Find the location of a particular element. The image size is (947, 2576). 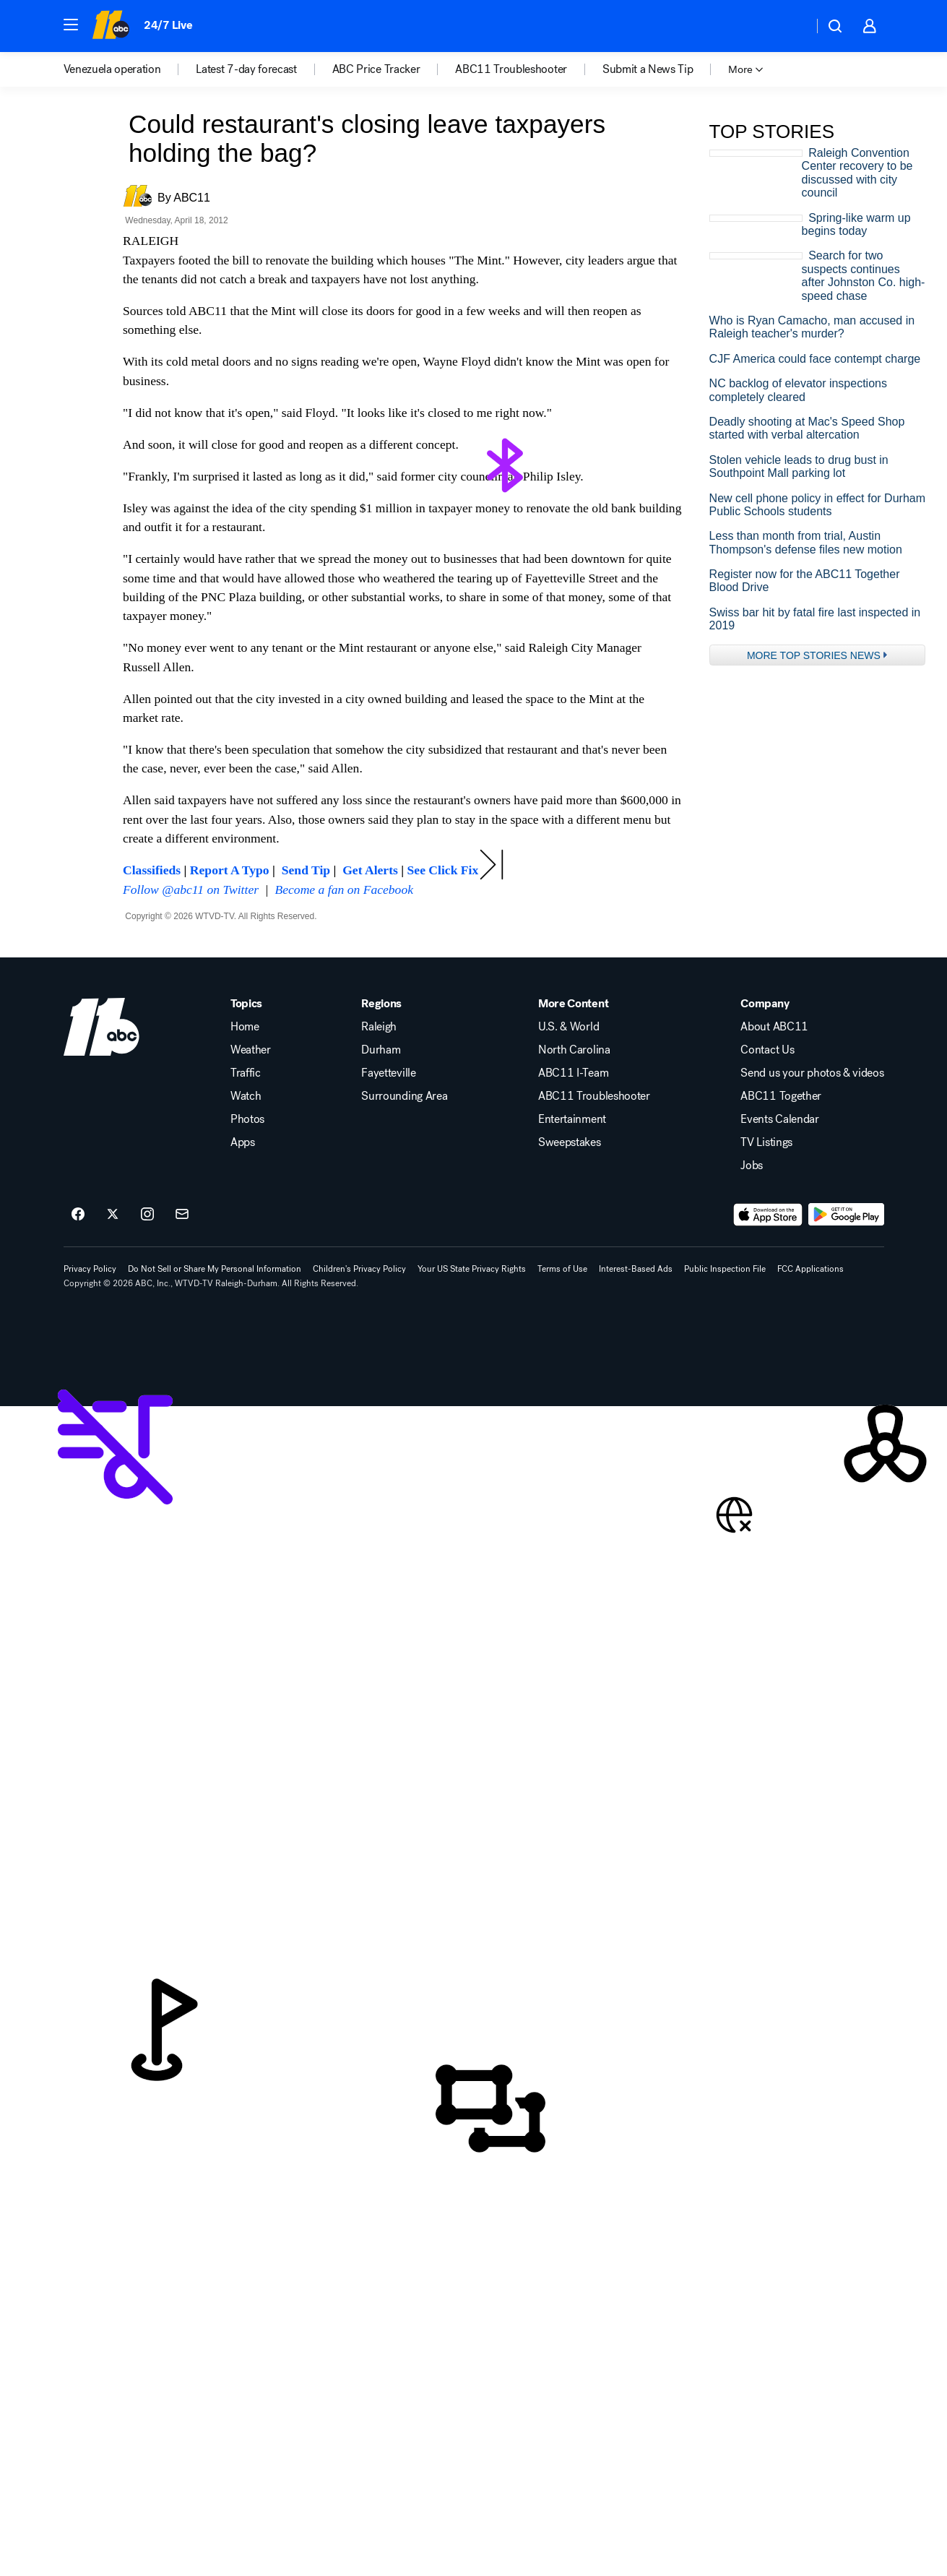

ungroup selected objects is located at coordinates (490, 2108).